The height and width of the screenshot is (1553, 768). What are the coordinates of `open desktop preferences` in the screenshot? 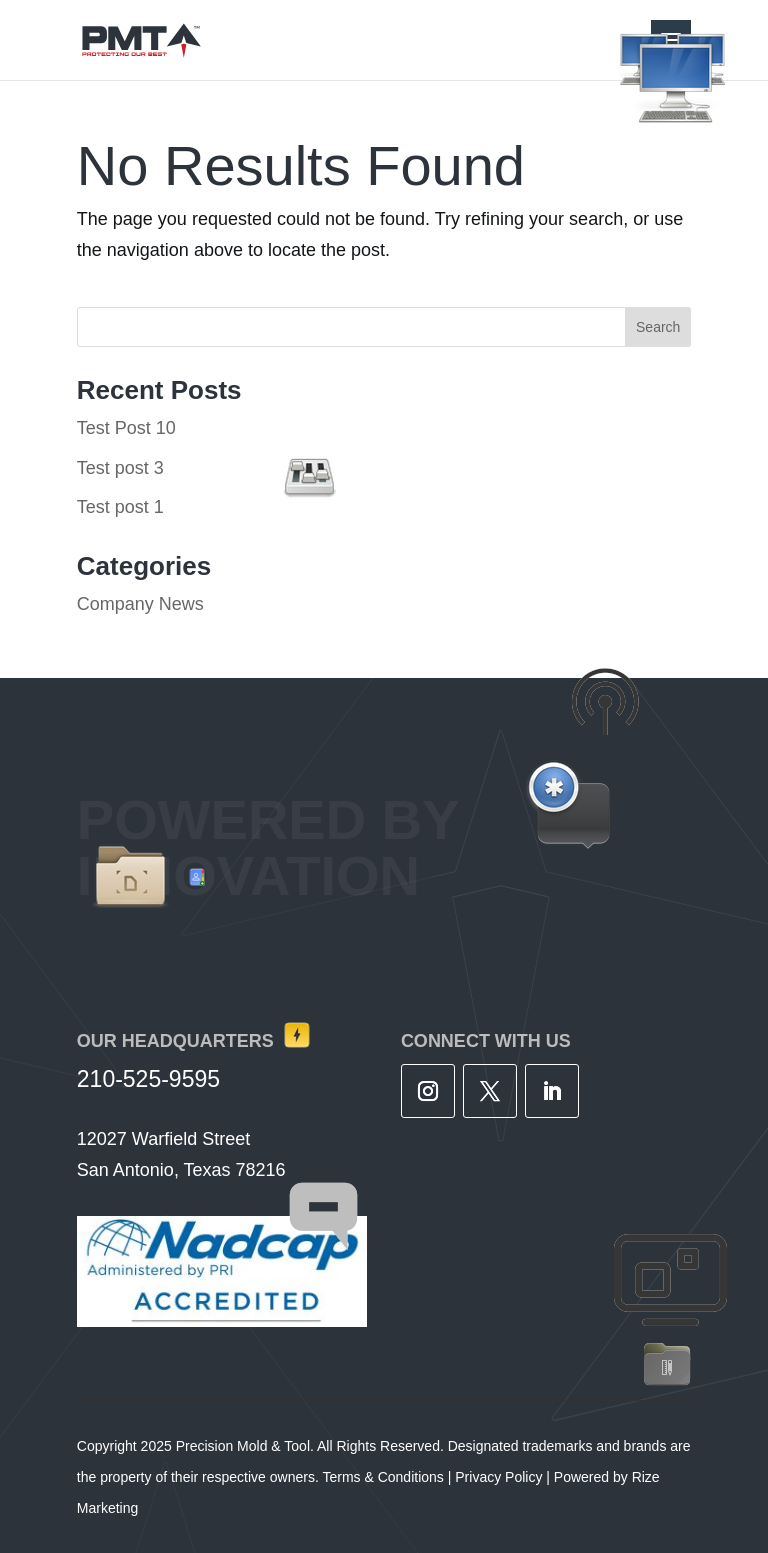 It's located at (309, 476).